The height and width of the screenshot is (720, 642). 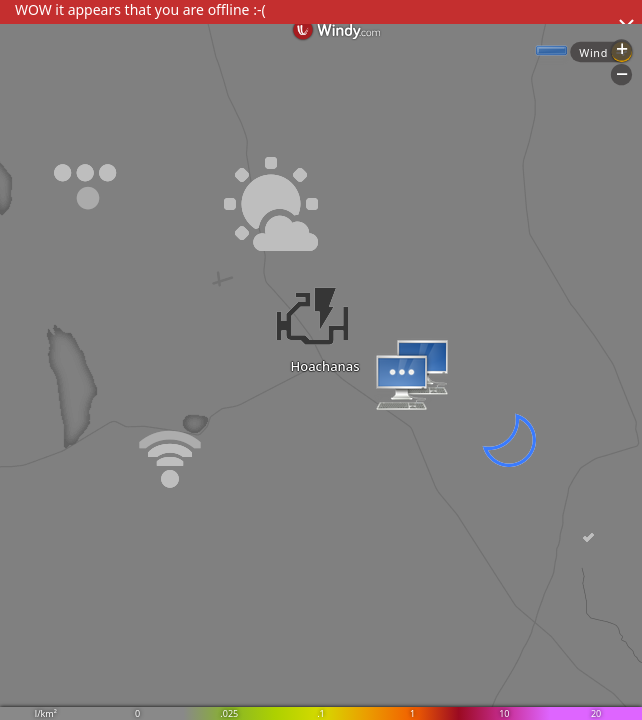 What do you see at coordinates (509, 440) in the screenshot?
I see `indicates half-width input mode is active in fcitx` at bounding box center [509, 440].